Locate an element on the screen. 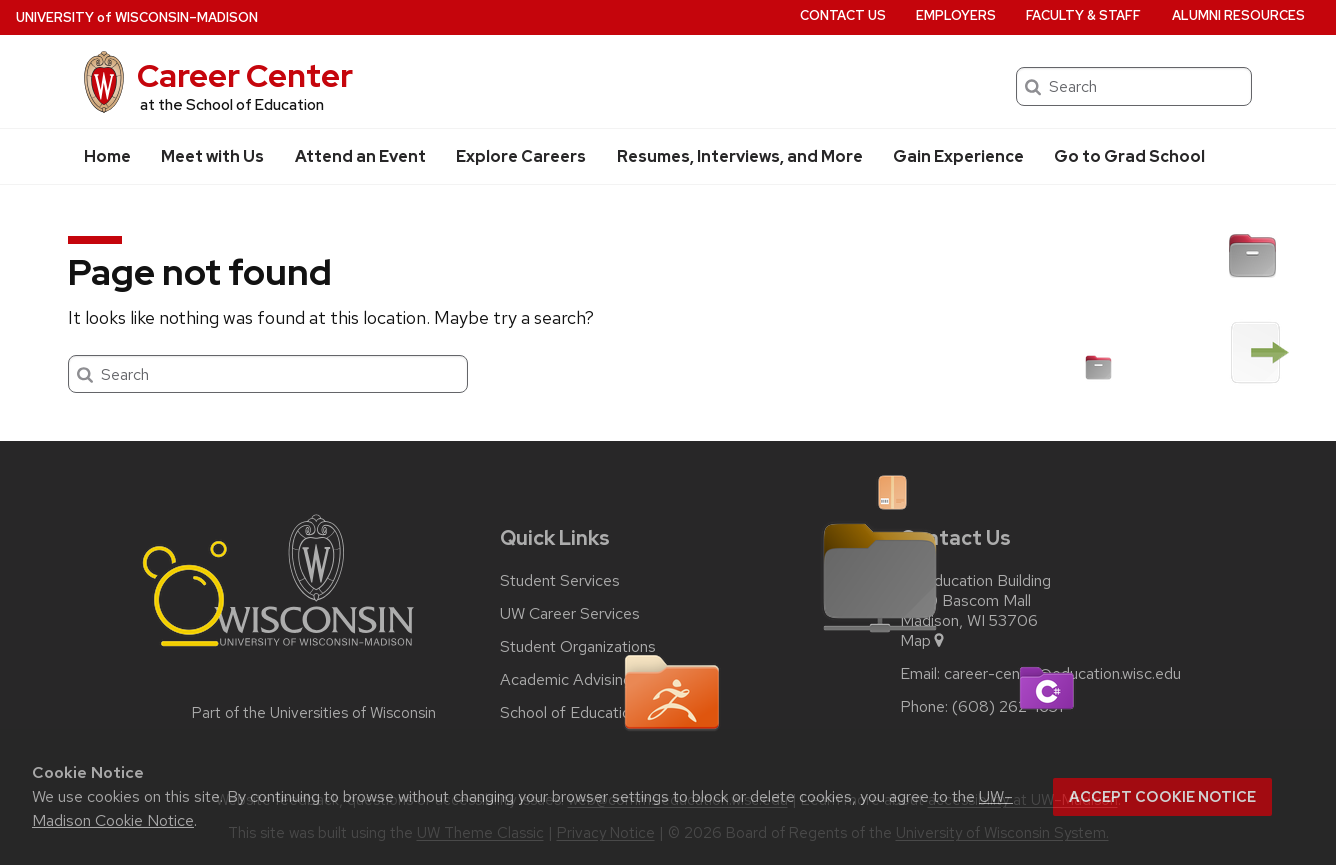 This screenshot has height=865, width=1336. open the file manager application is located at coordinates (1252, 255).